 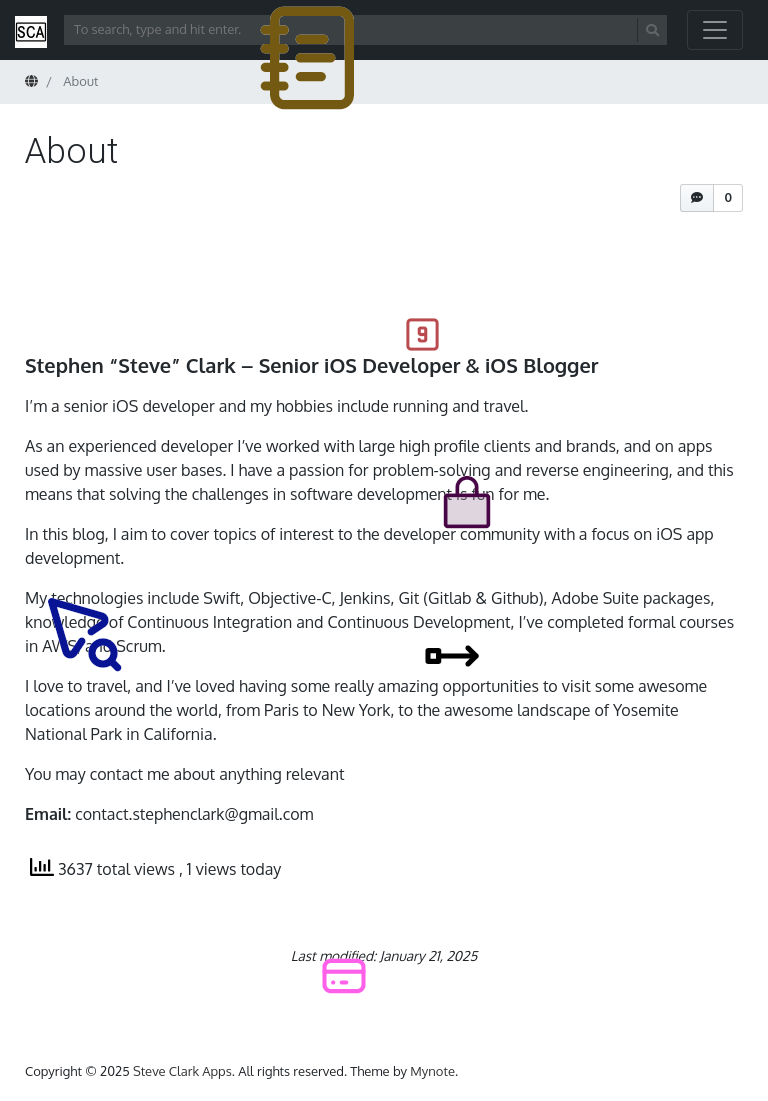 What do you see at coordinates (467, 505) in the screenshot?
I see `indicates a locked or secured item` at bounding box center [467, 505].